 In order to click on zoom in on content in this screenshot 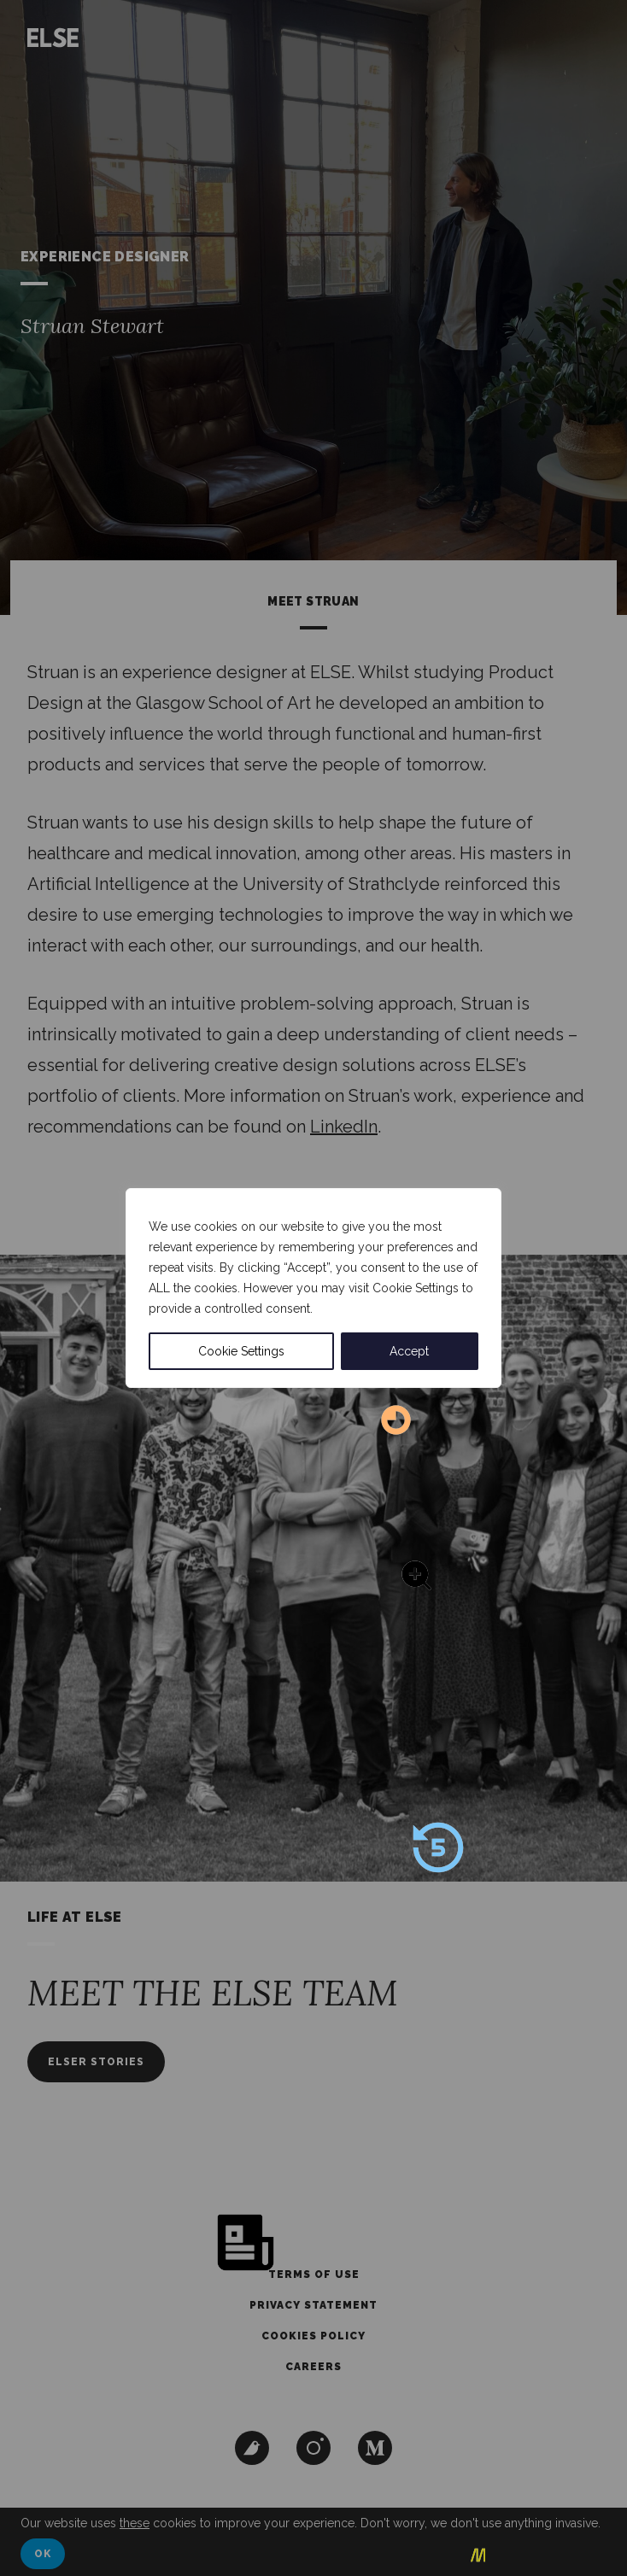, I will do `click(416, 1575)`.